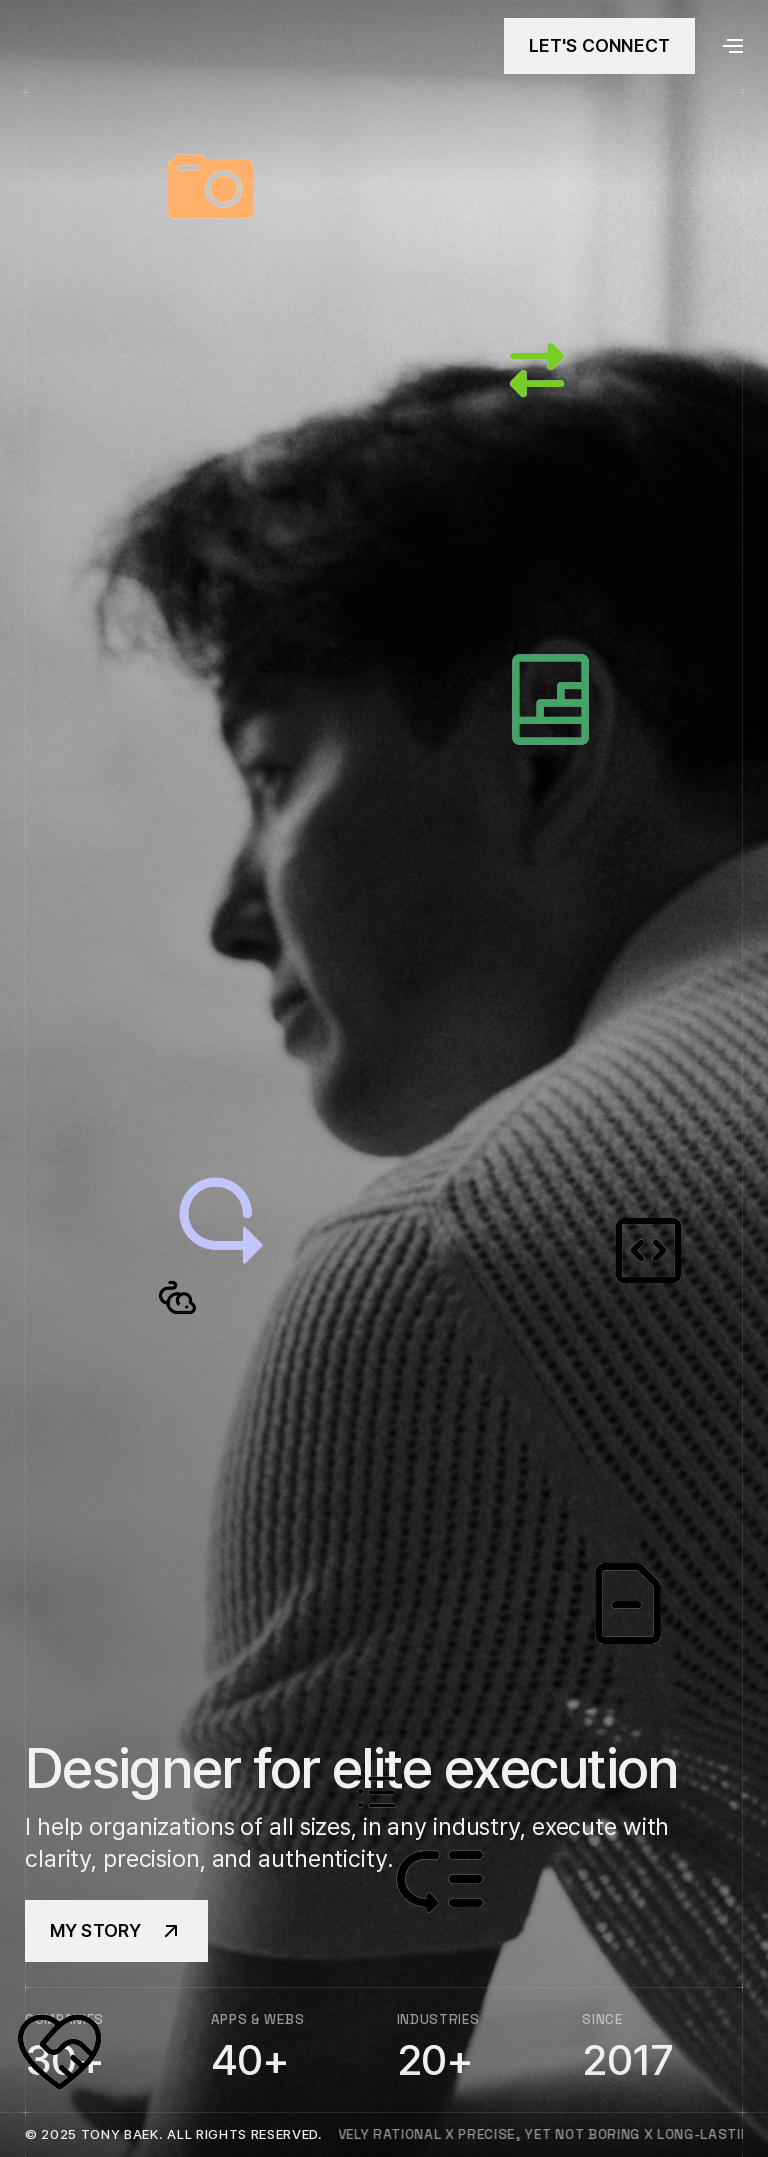 This screenshot has height=2157, width=768. Describe the element at coordinates (220, 1218) in the screenshot. I see `repeat or iterate through items` at that location.